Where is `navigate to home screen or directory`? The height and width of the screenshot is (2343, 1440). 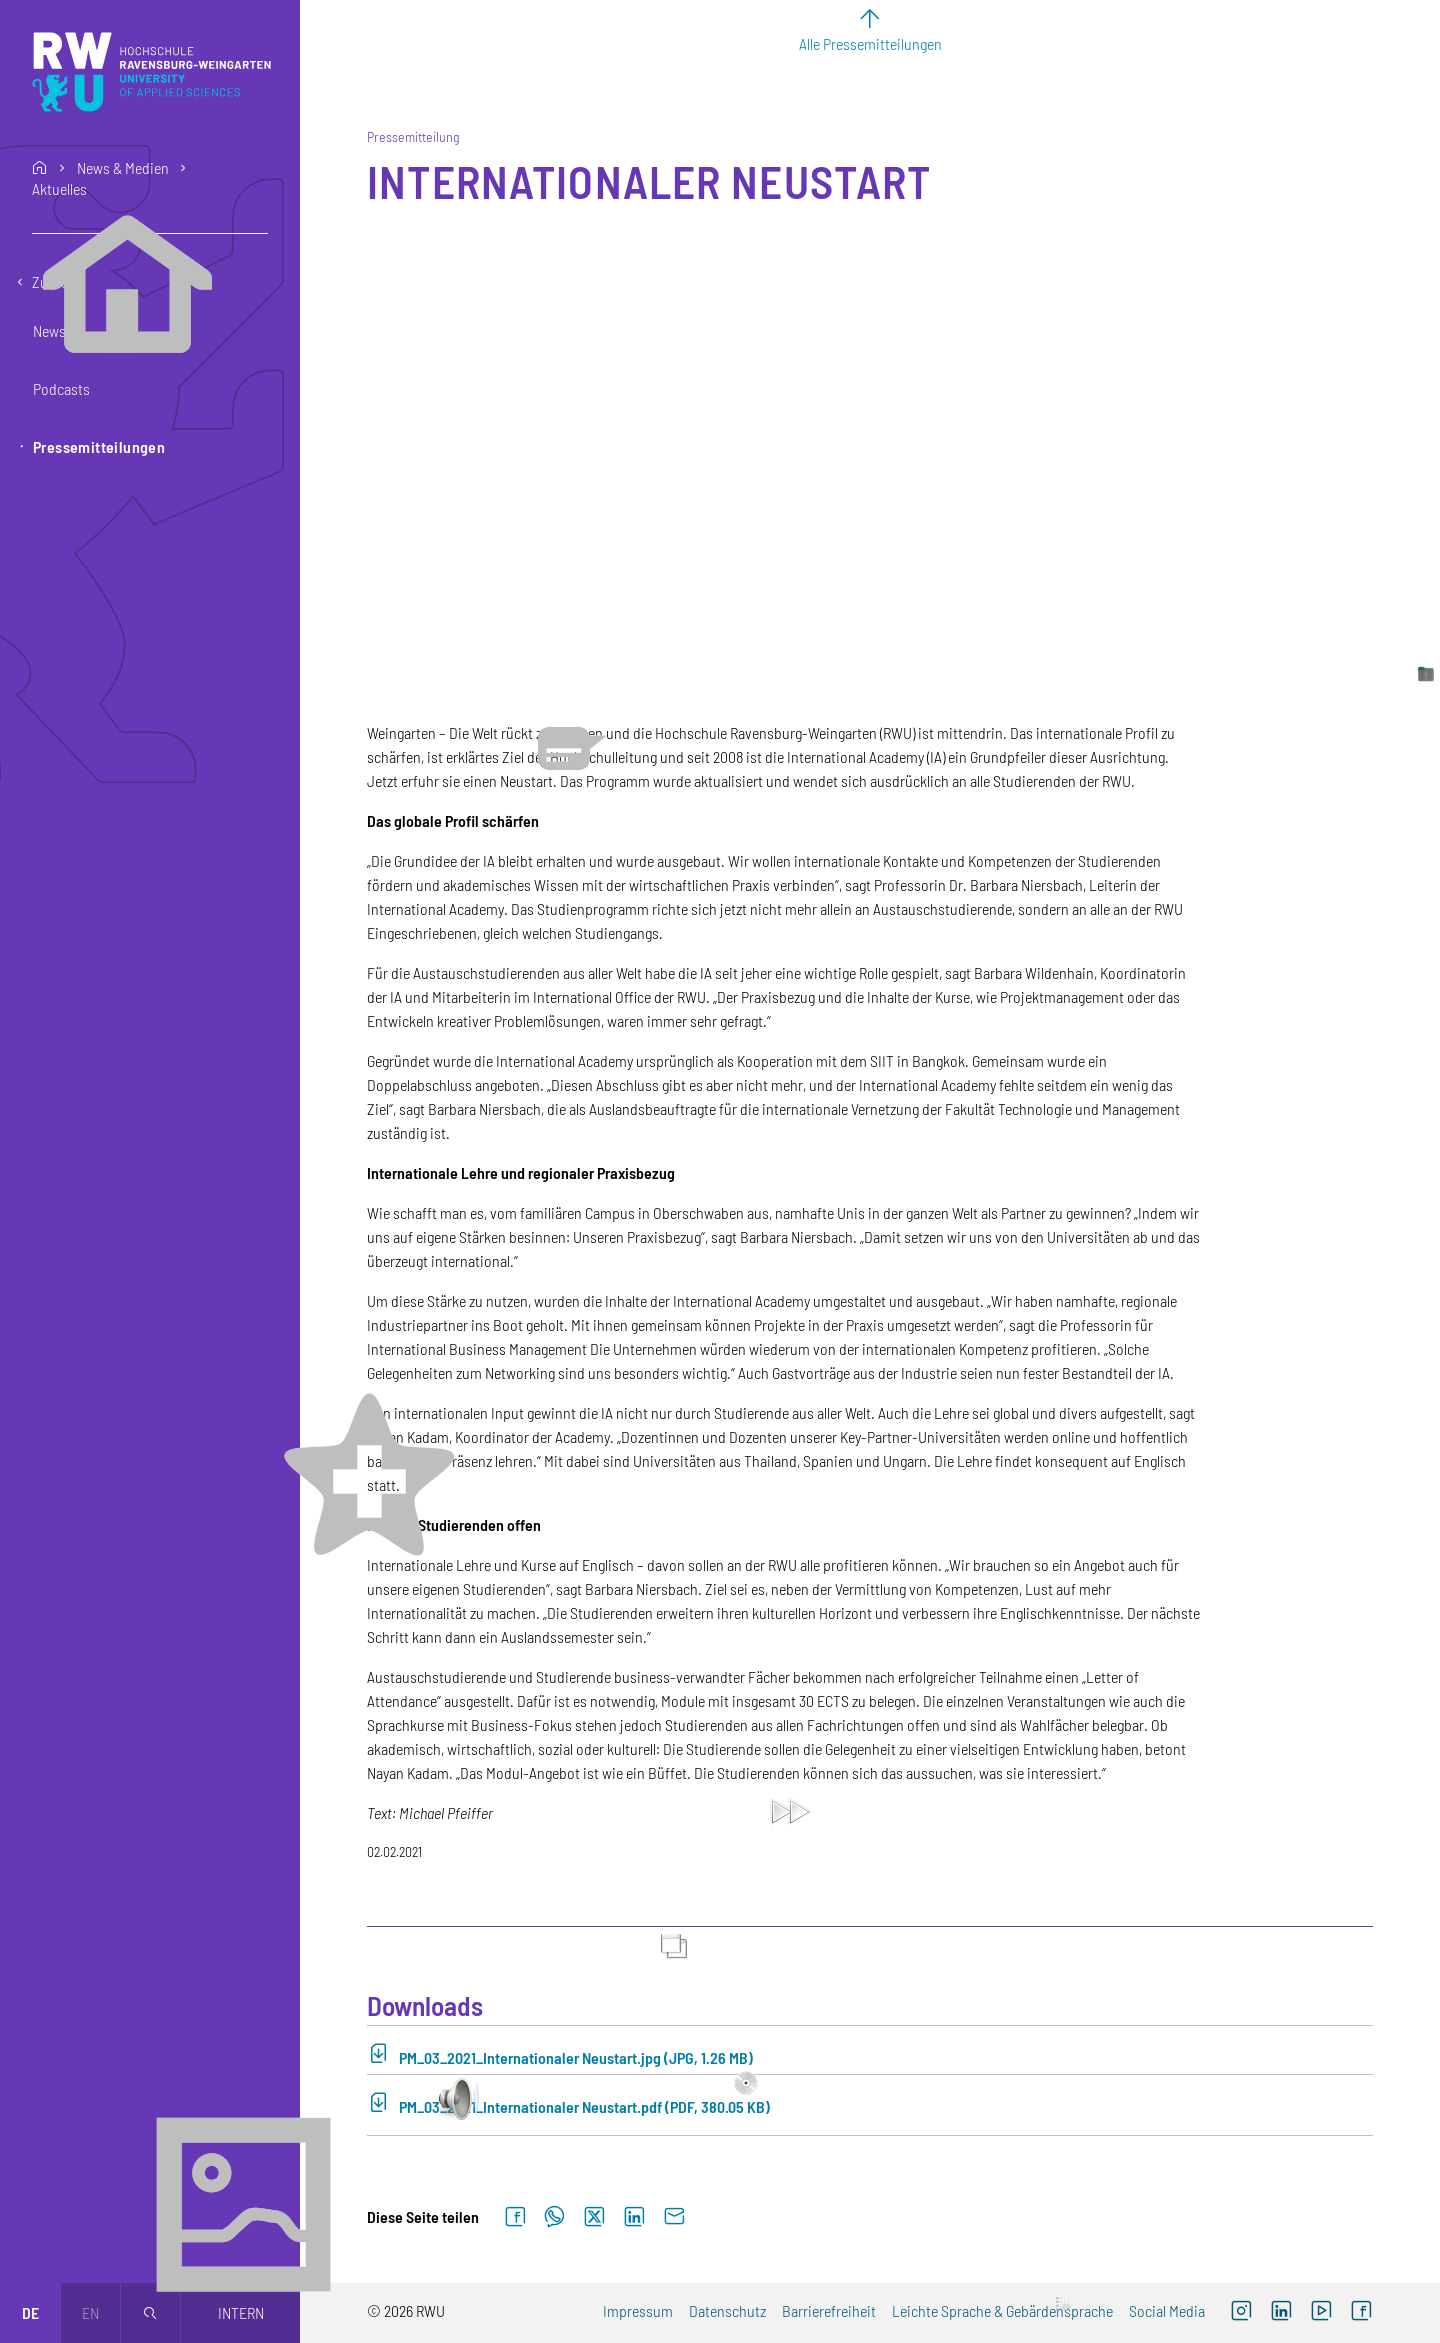
navigate to home screen or directory is located at coordinates (127, 289).